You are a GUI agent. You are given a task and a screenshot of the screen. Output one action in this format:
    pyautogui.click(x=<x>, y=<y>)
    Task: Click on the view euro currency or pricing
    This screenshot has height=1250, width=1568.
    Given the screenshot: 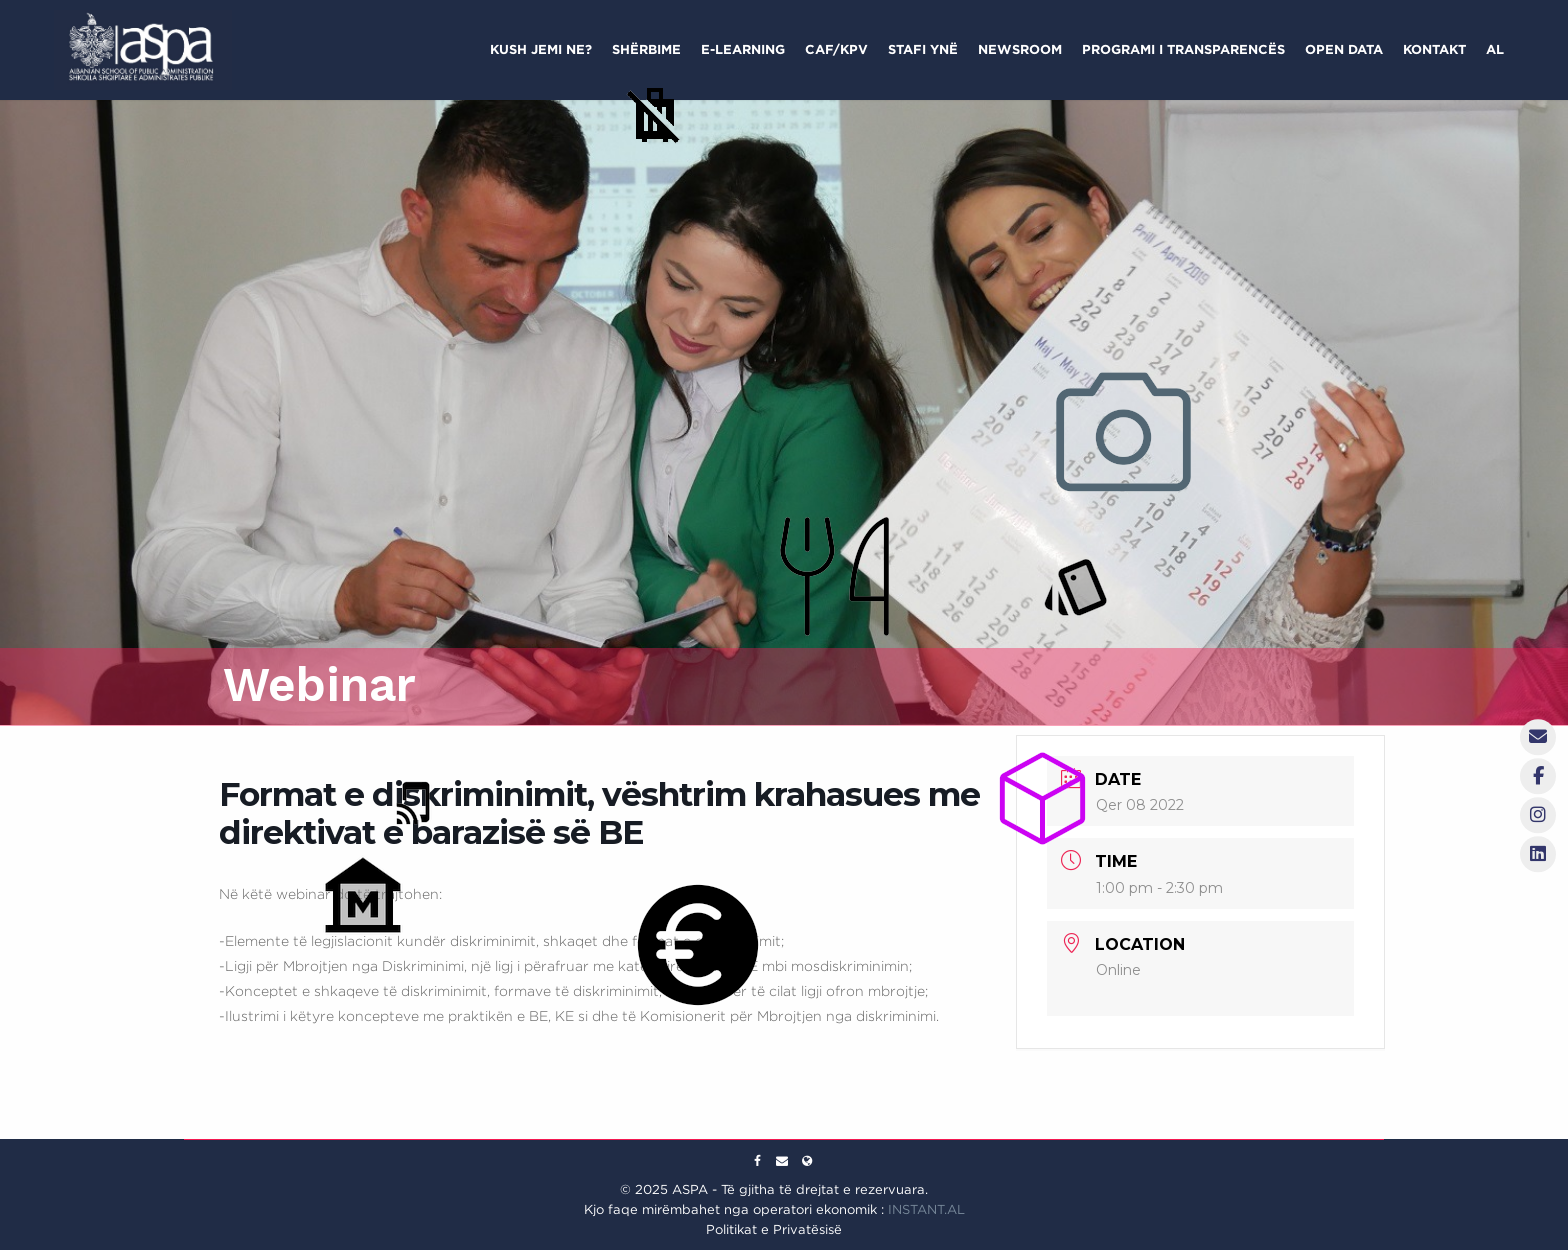 What is the action you would take?
    pyautogui.click(x=698, y=945)
    